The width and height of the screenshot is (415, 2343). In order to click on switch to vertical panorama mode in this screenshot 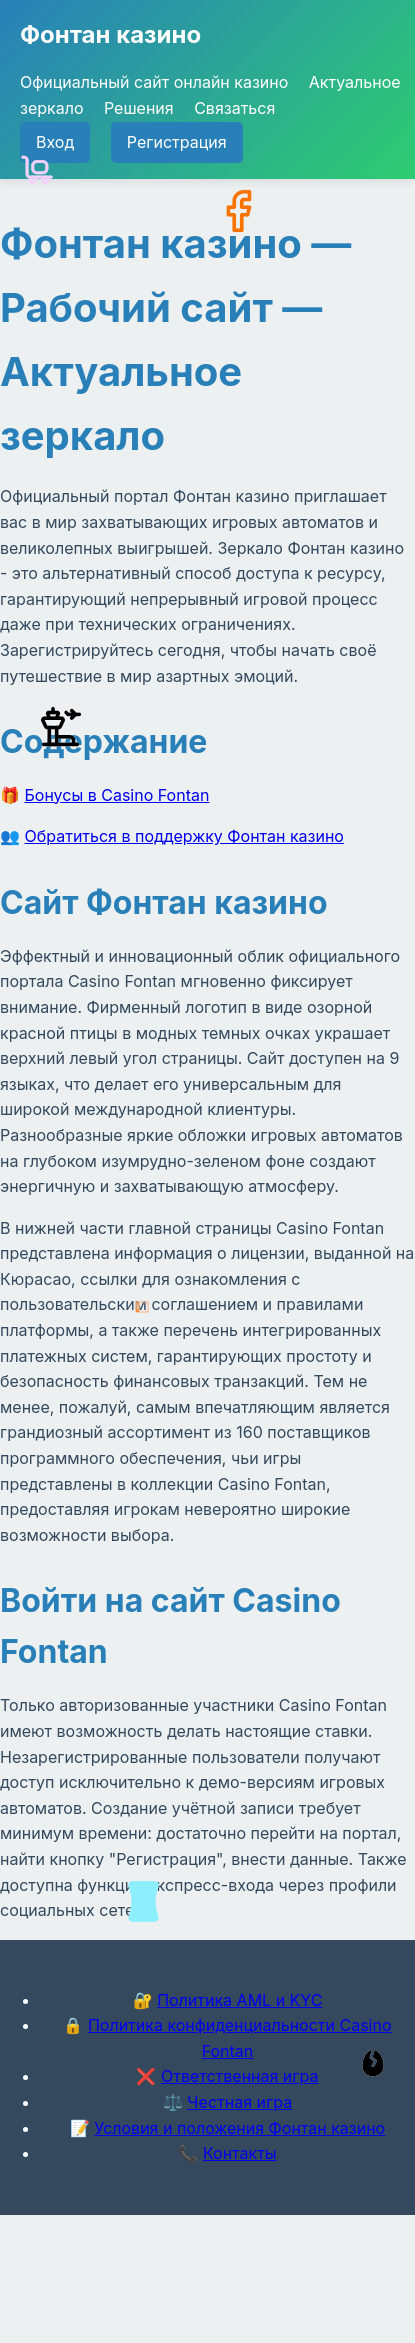, I will do `click(143, 1901)`.